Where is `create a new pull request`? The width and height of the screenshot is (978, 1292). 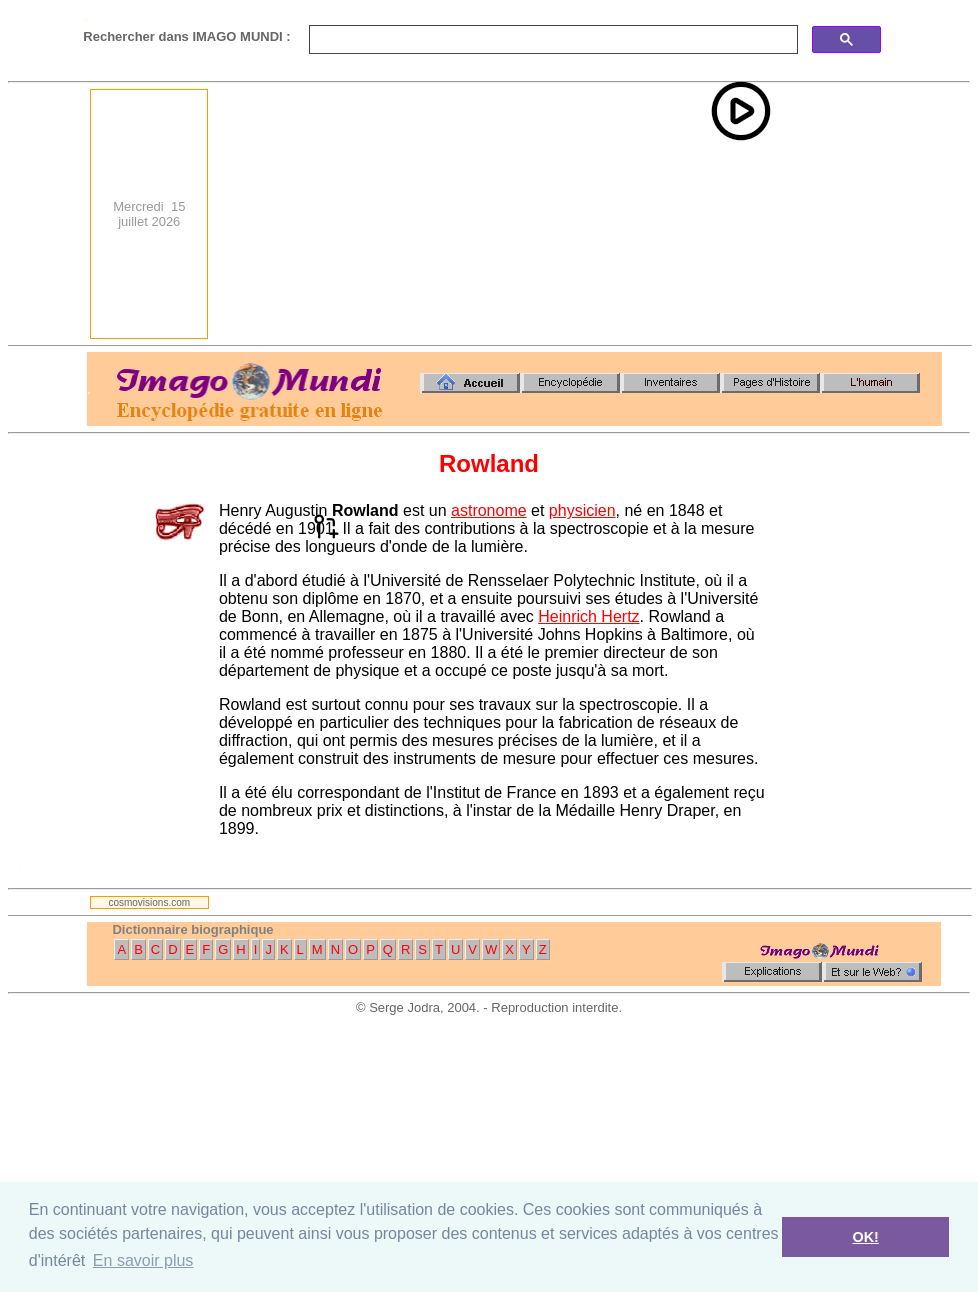
create a new pull request is located at coordinates (326, 526).